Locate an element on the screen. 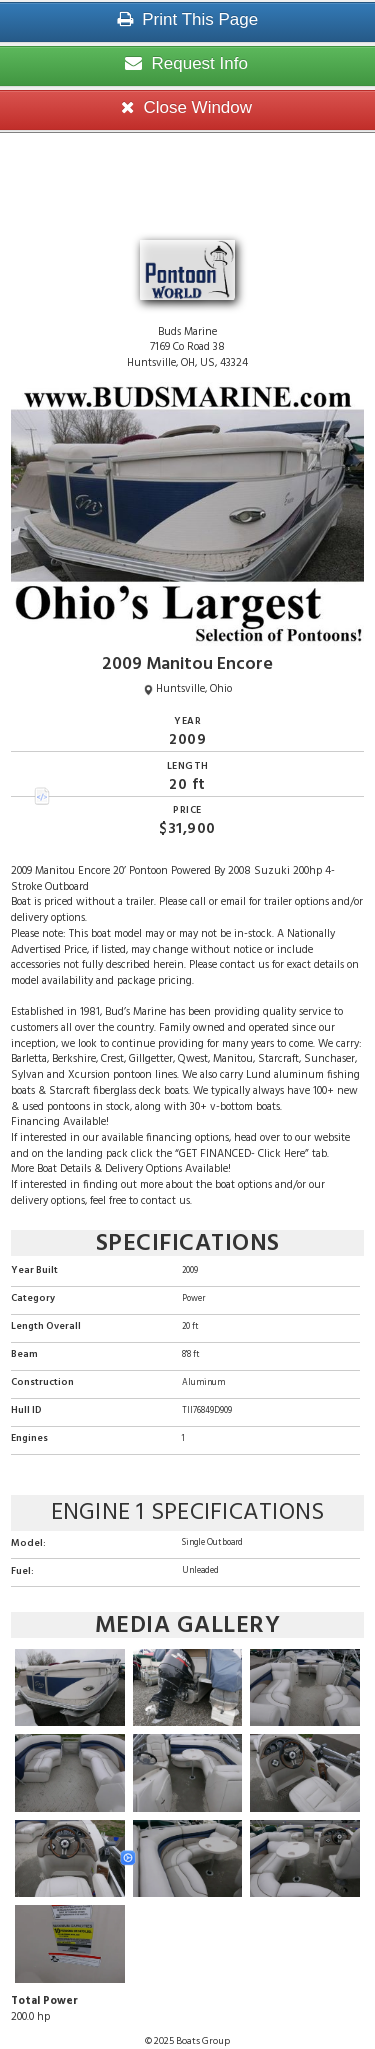 The width and height of the screenshot is (375, 2049). an HTML or code file is located at coordinates (42, 796).